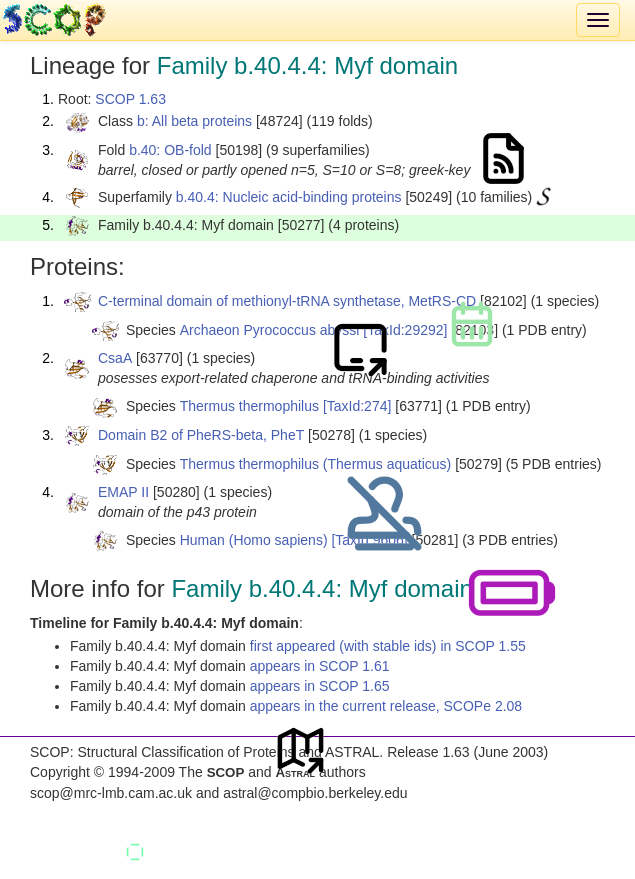 The height and width of the screenshot is (879, 635). What do you see at coordinates (360, 347) in the screenshot?
I see `share content from tablet to another device` at bounding box center [360, 347].